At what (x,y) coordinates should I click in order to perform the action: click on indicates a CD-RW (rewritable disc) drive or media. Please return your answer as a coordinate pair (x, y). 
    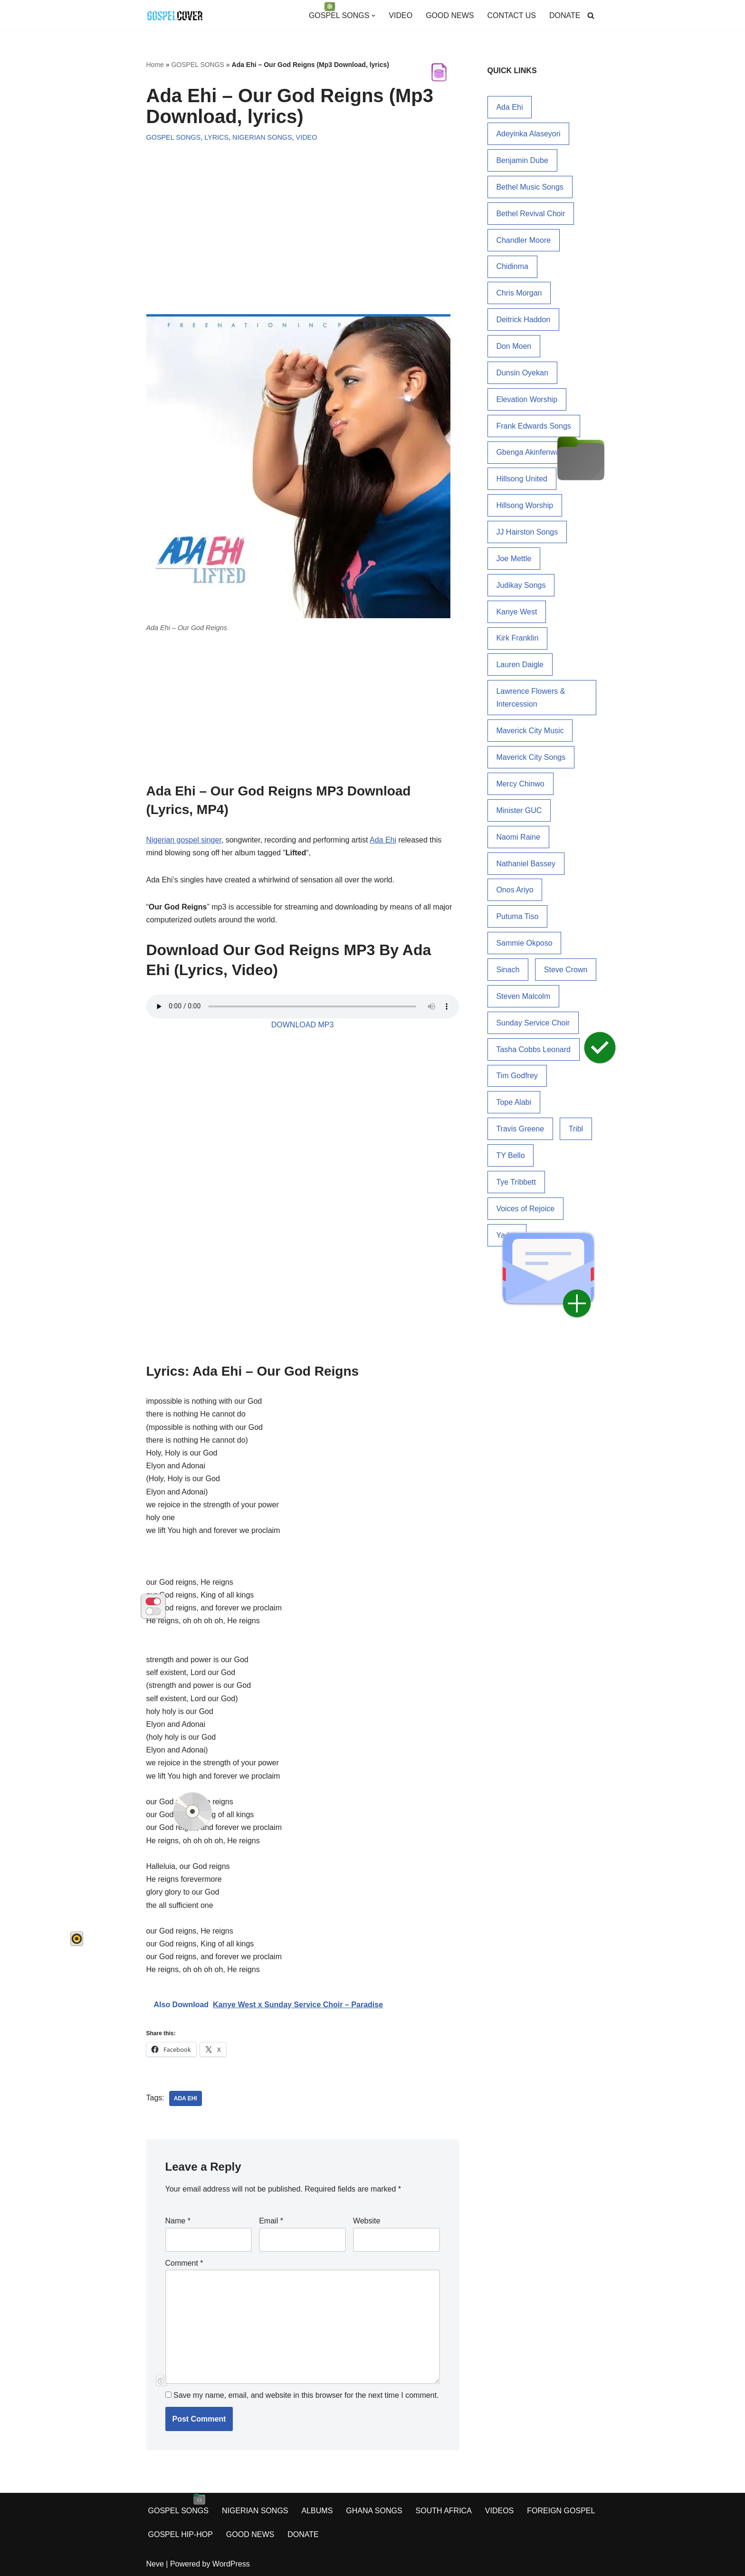
    Looking at the image, I should click on (192, 1811).